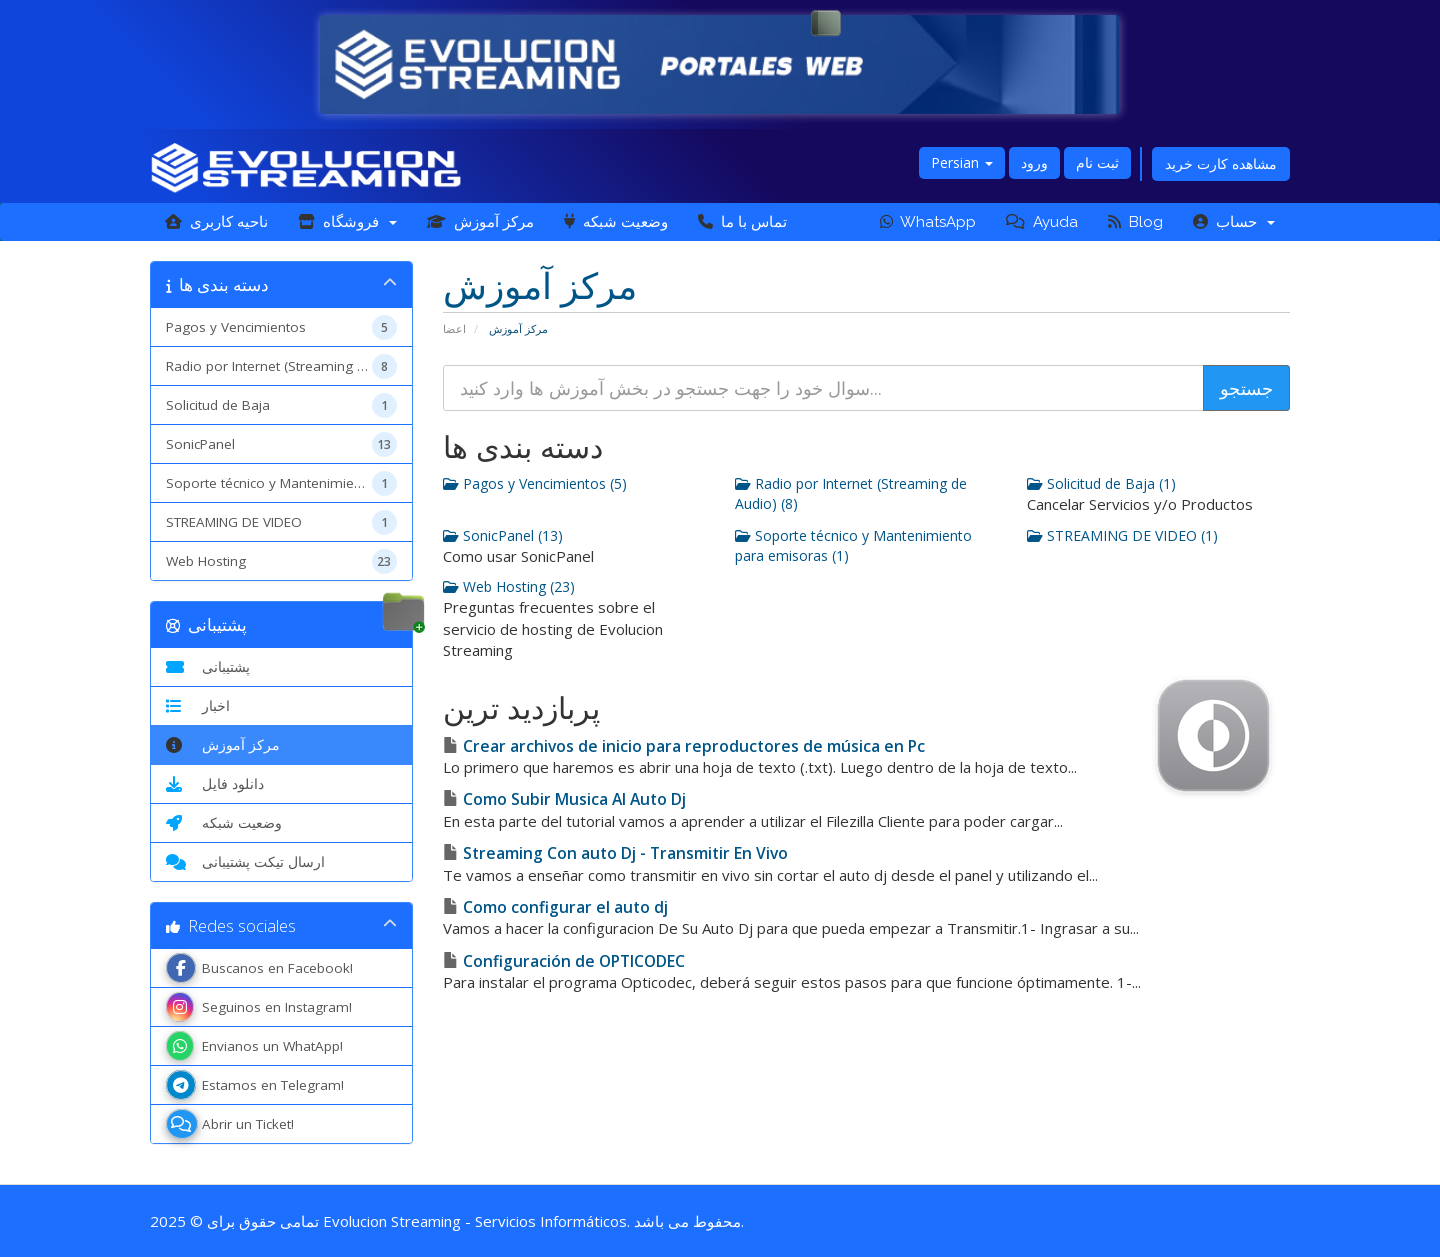 The height and width of the screenshot is (1257, 1440). I want to click on create a new folder, so click(403, 611).